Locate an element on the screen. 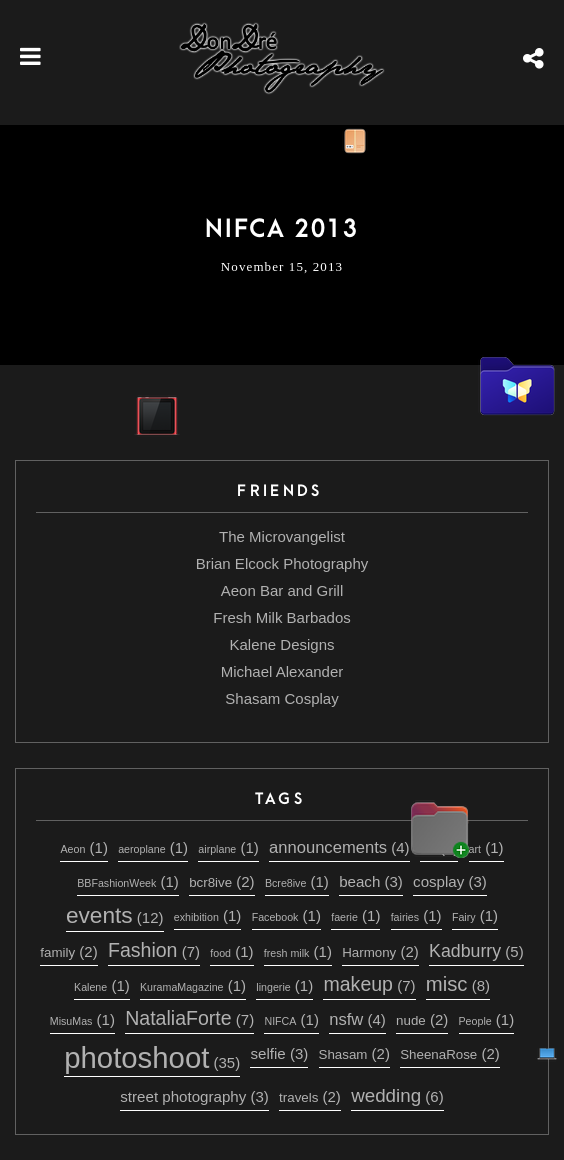  represents a connected iPod nano device is located at coordinates (157, 416).